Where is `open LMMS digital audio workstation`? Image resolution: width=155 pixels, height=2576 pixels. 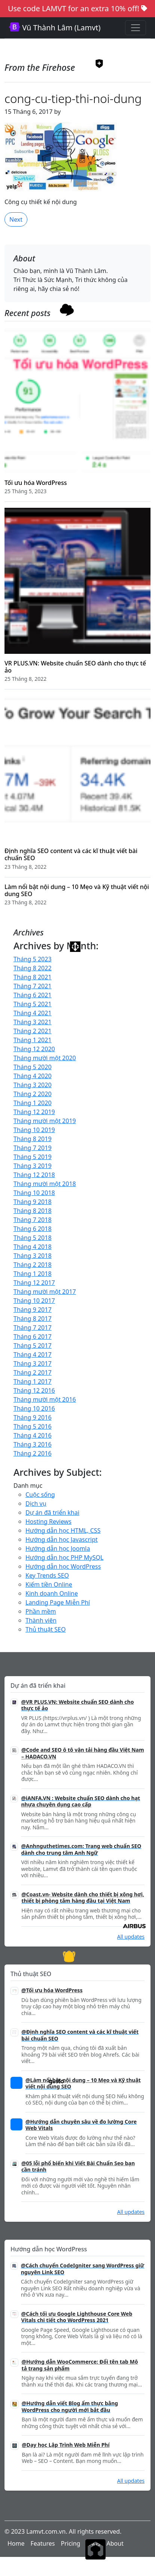 open LMMS digital audio workstation is located at coordinates (95, 2549).